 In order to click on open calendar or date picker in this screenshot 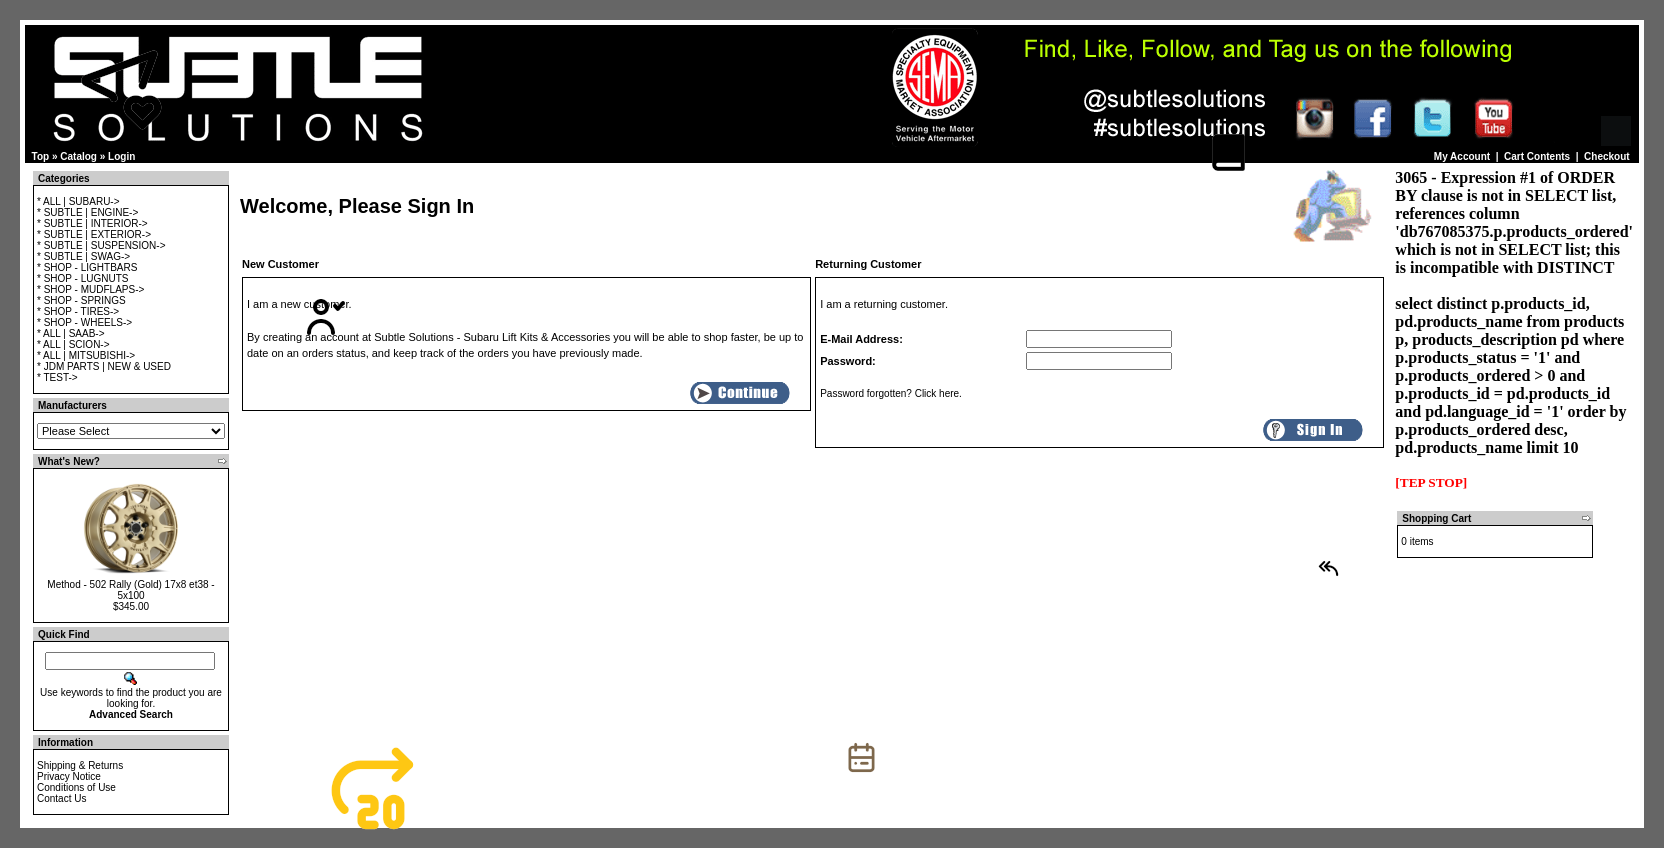, I will do `click(861, 757)`.